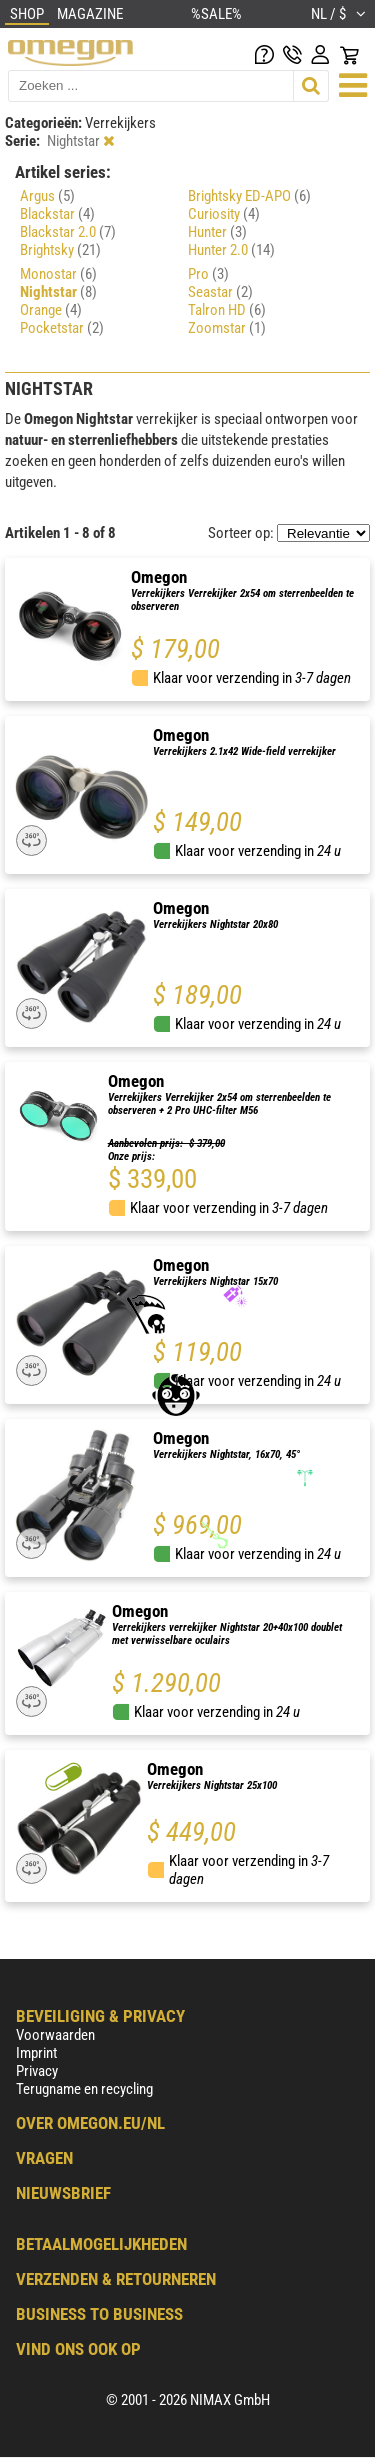 The height and width of the screenshot is (2458, 375). Describe the element at coordinates (63, 1777) in the screenshot. I see `access medication reminders or health tracking` at that location.